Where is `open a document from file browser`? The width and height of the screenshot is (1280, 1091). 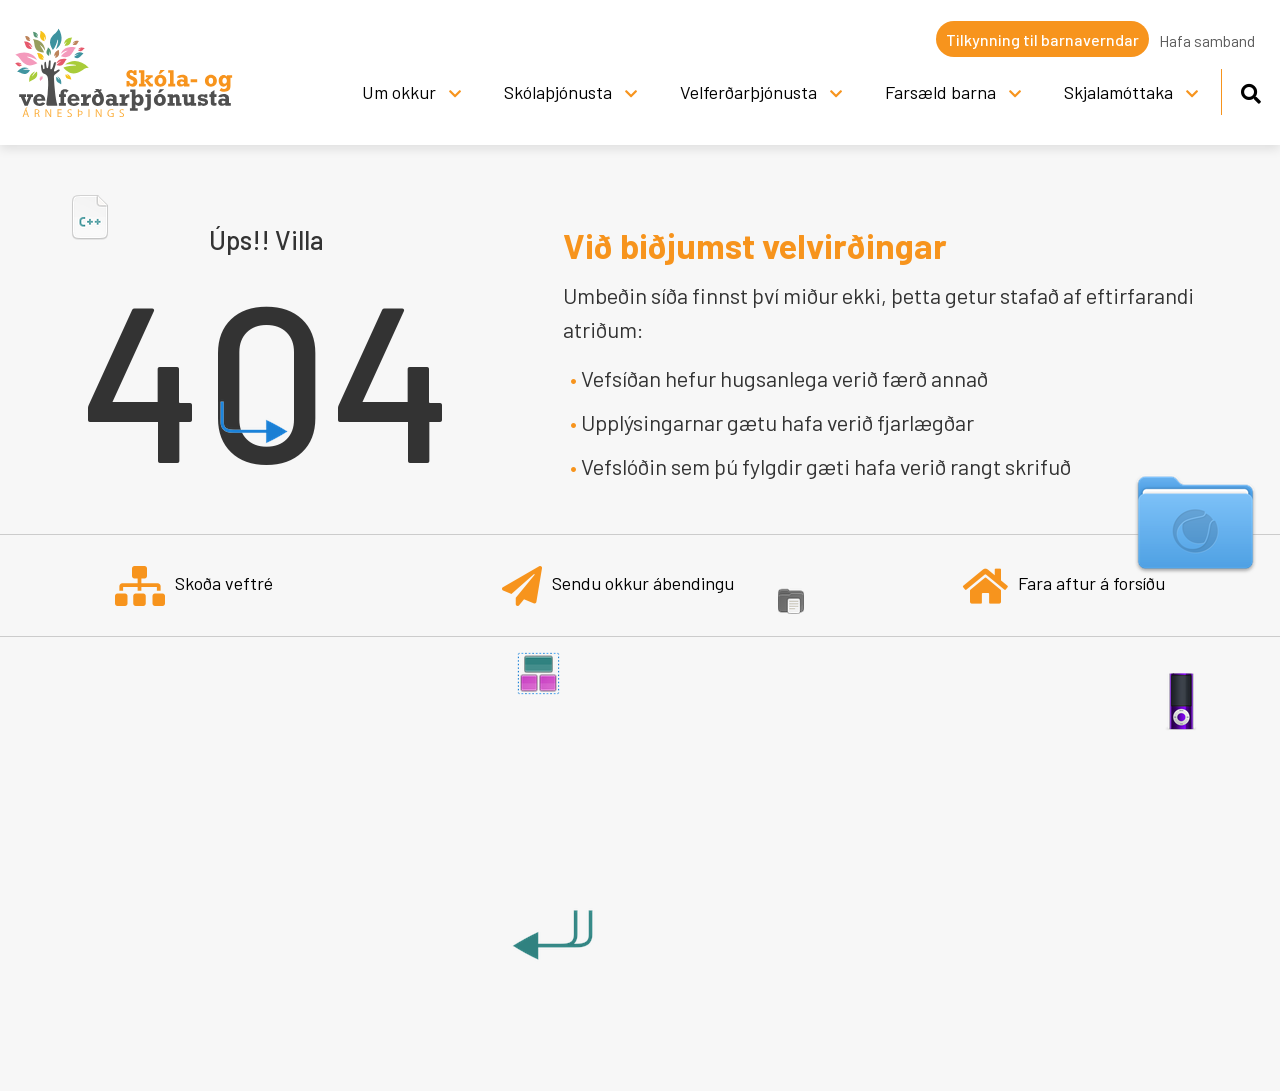
open a document from file browser is located at coordinates (791, 601).